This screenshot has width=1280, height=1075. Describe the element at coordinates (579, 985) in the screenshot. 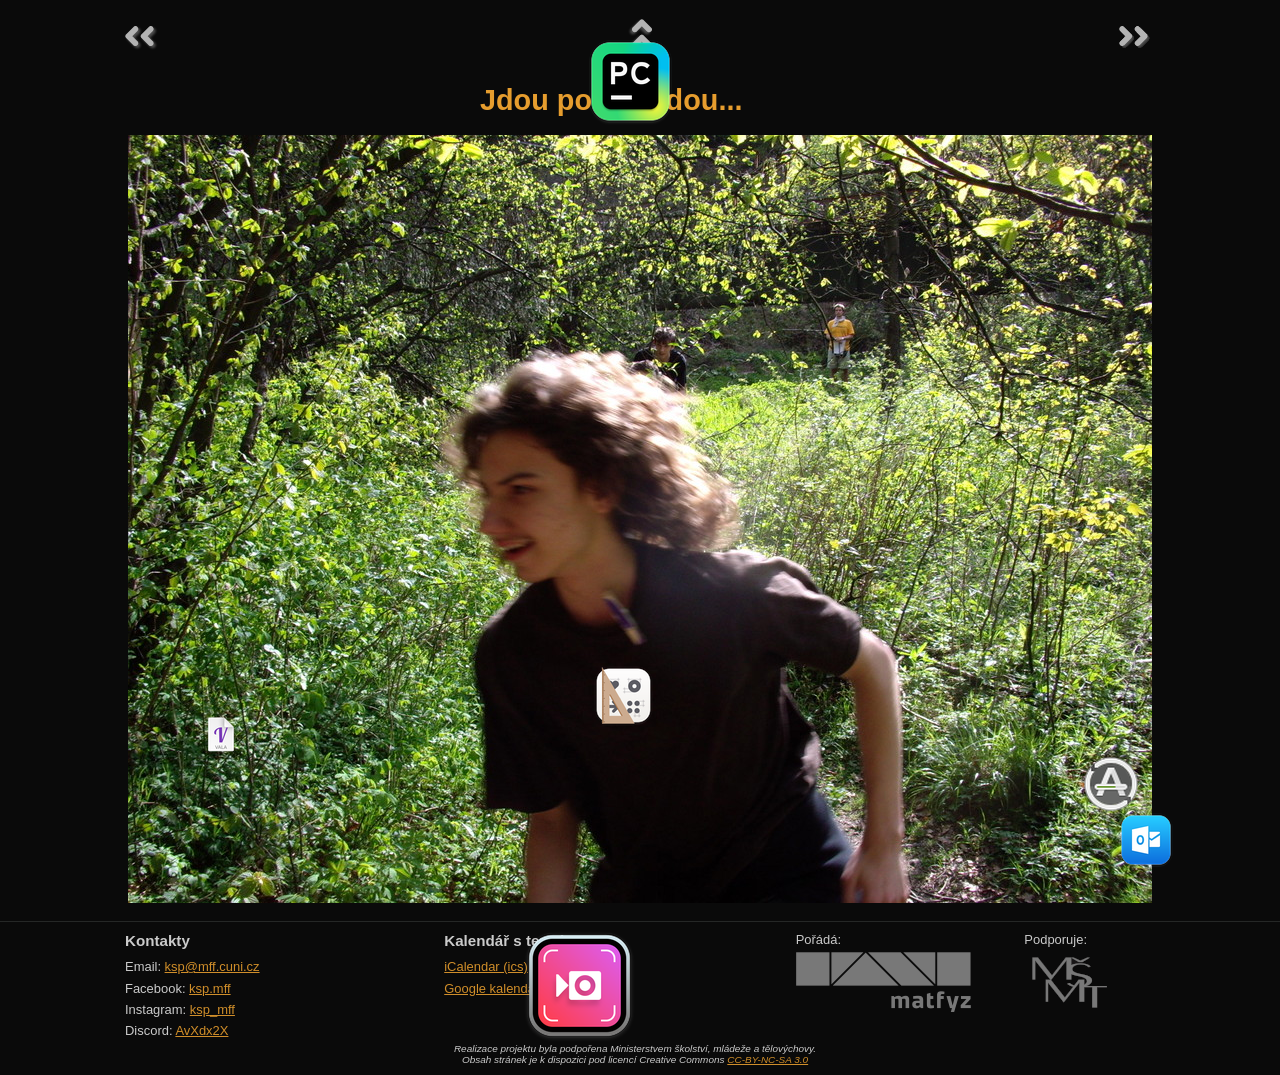

I see `open kooha screen recorder` at that location.